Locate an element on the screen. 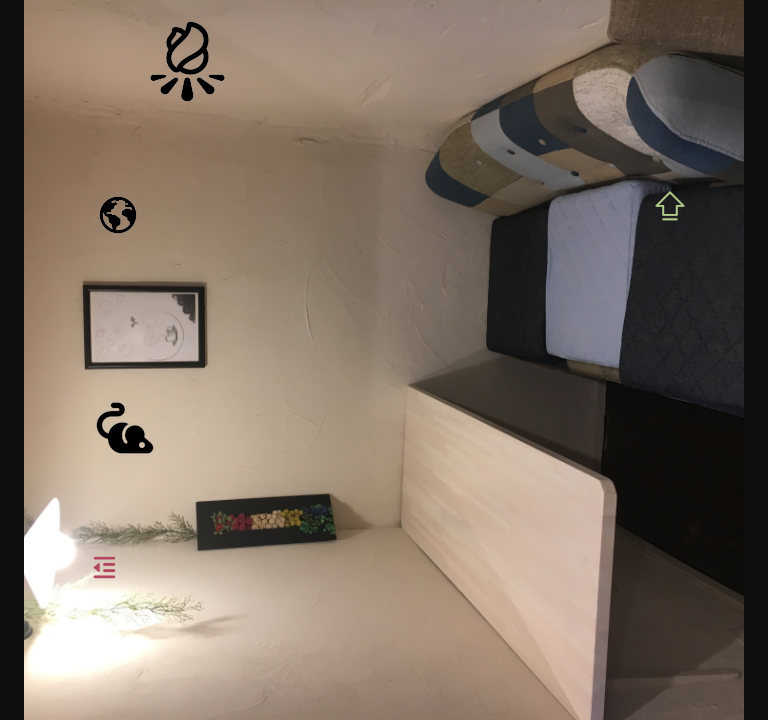 The width and height of the screenshot is (768, 720). access campfire or outdoor activity features is located at coordinates (187, 61).